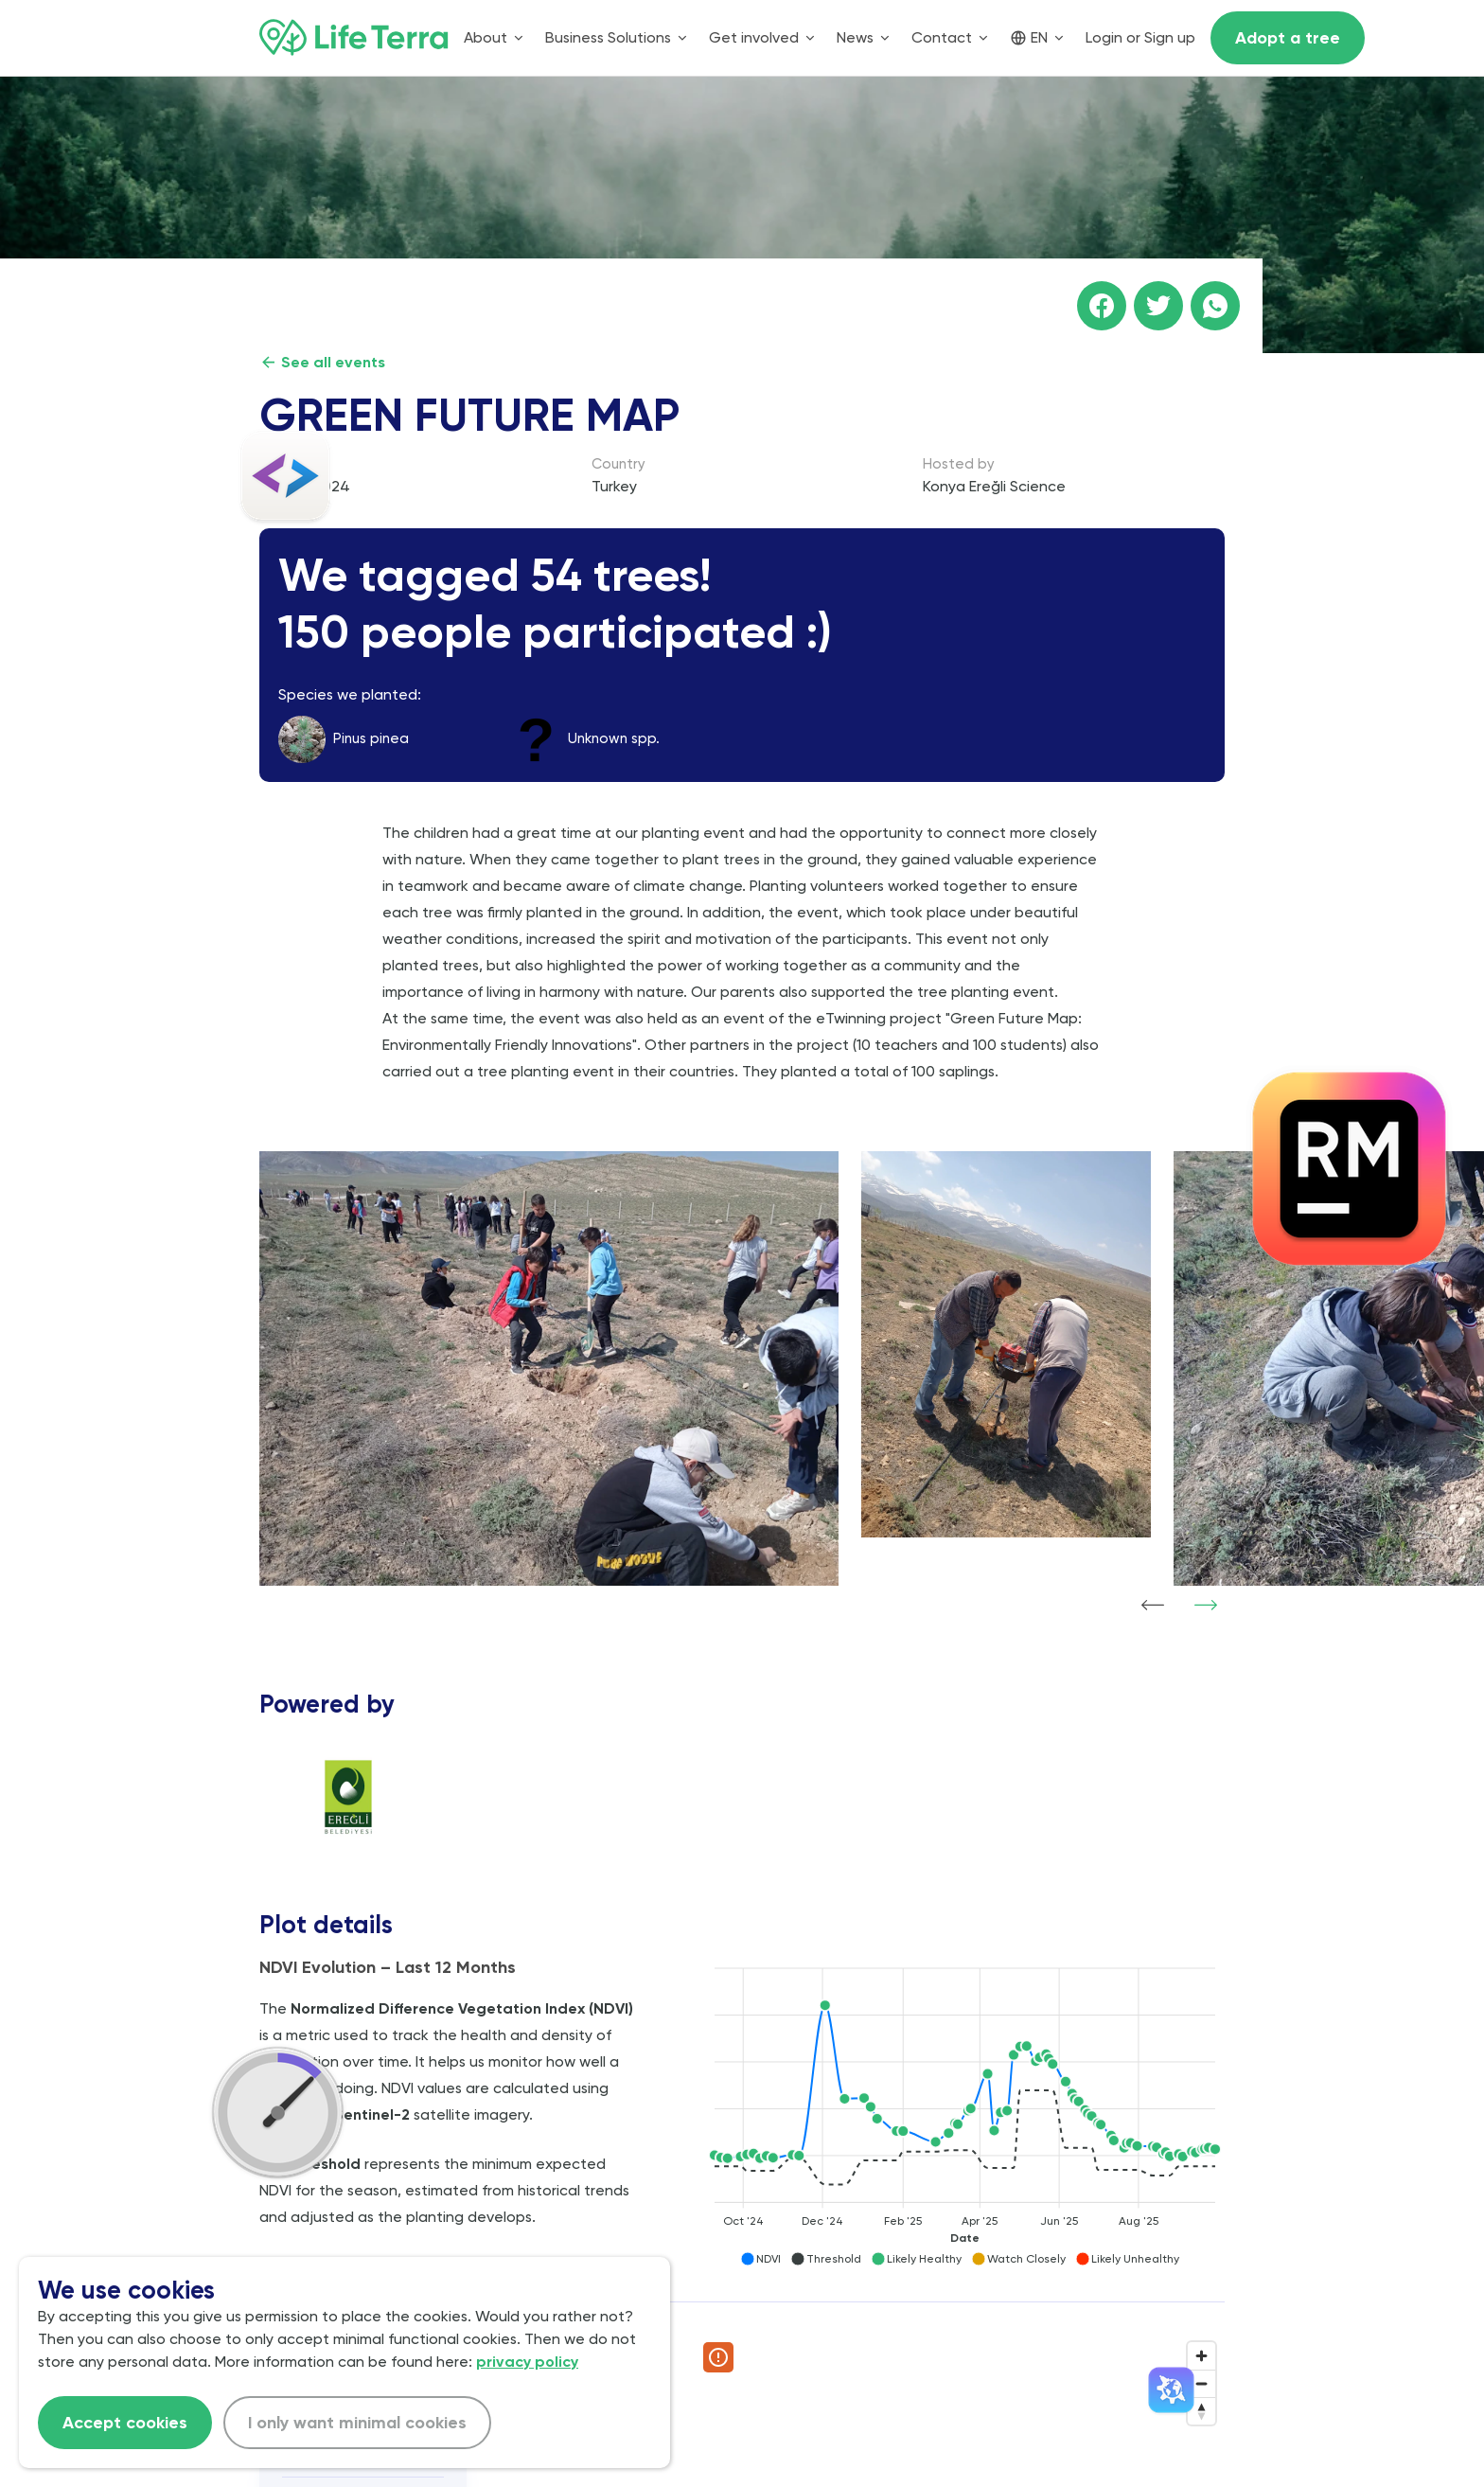 This screenshot has height=2487, width=1484. Describe the element at coordinates (1349, 1168) in the screenshot. I see `open RubyMine IDE` at that location.